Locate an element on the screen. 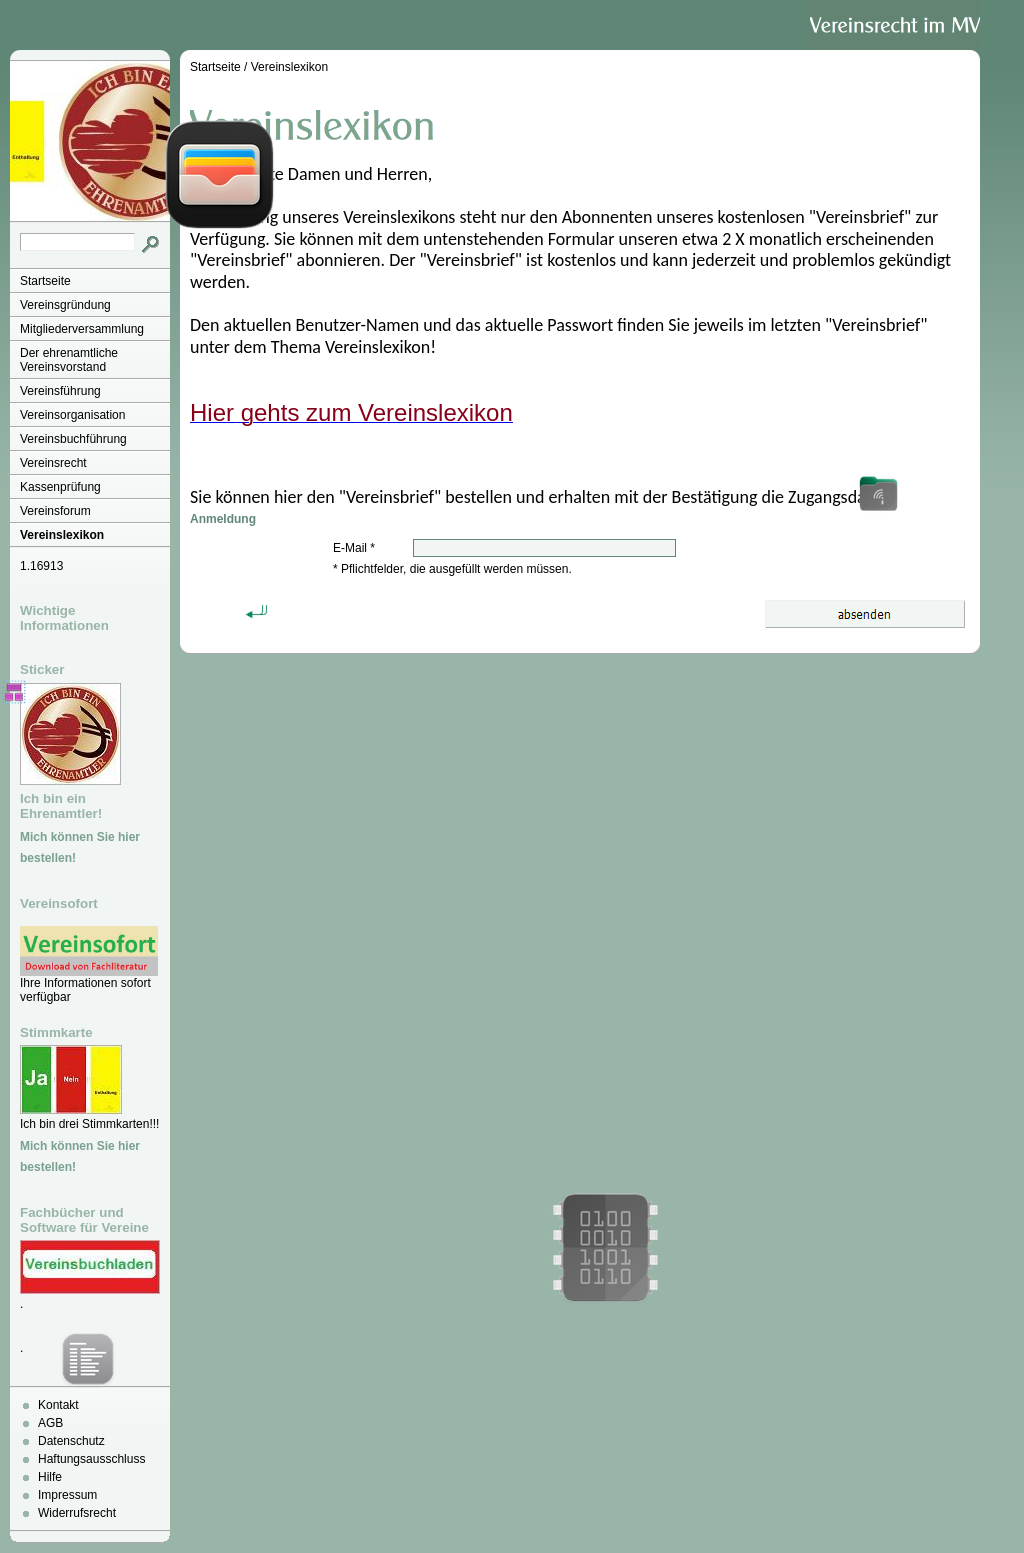  select all items in the current view is located at coordinates (14, 692).